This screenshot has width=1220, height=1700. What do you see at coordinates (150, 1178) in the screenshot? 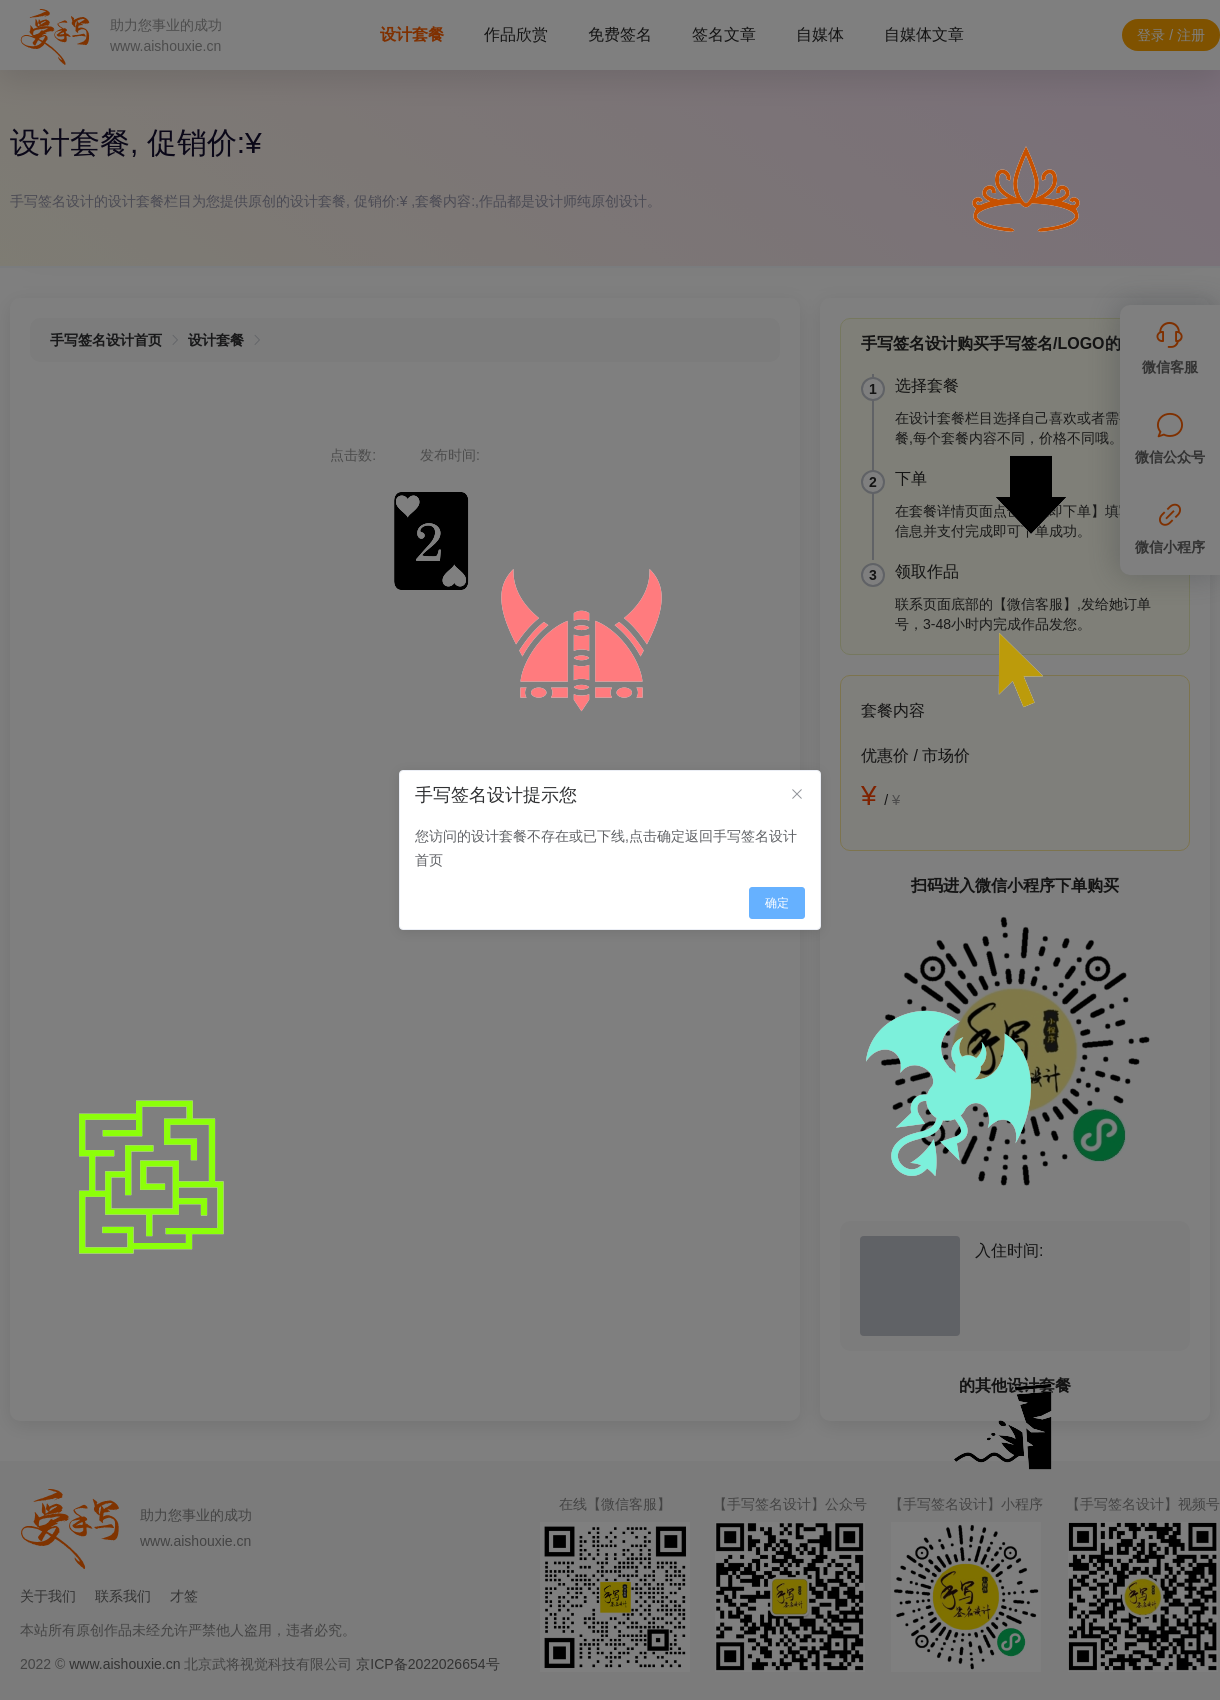
I see `access puzzle or maze game` at bounding box center [150, 1178].